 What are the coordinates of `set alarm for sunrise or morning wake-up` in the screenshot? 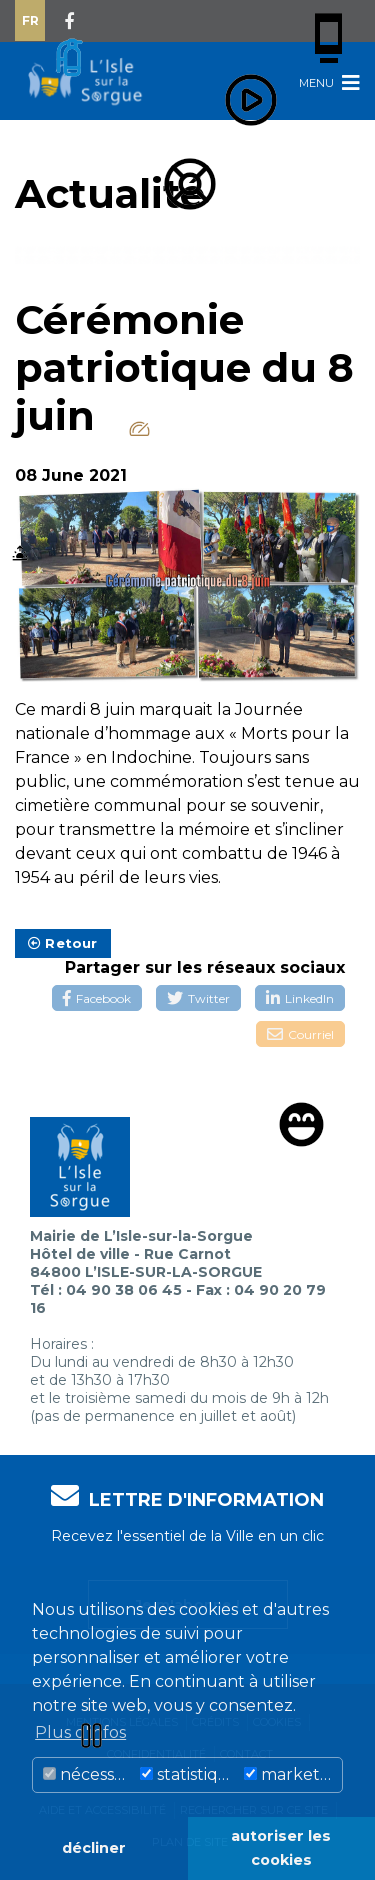 It's located at (20, 553).